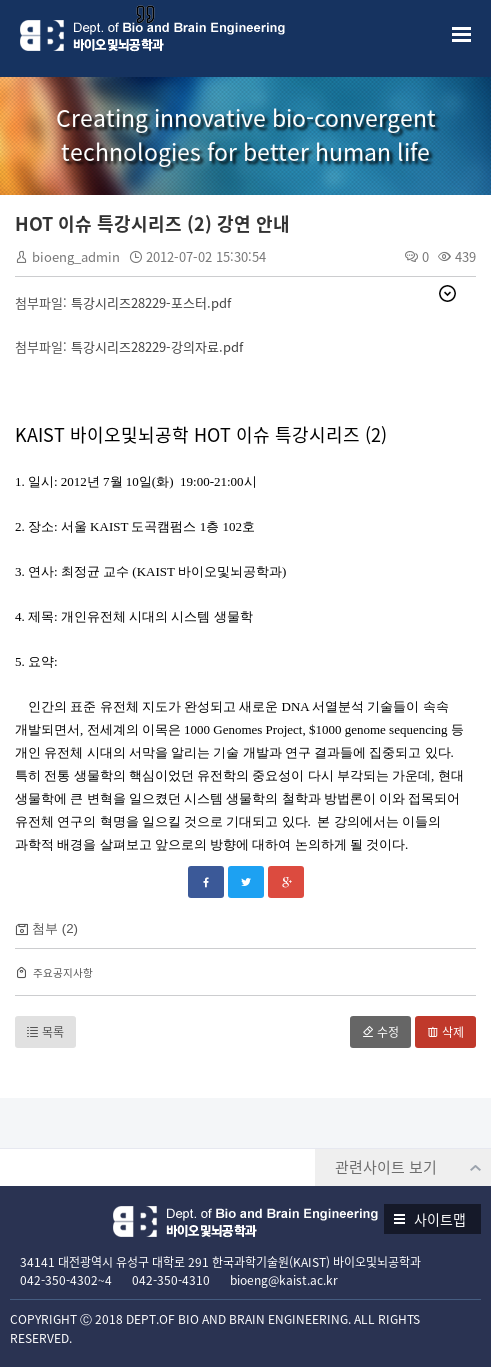  I want to click on insert a block quote, so click(145, 14).